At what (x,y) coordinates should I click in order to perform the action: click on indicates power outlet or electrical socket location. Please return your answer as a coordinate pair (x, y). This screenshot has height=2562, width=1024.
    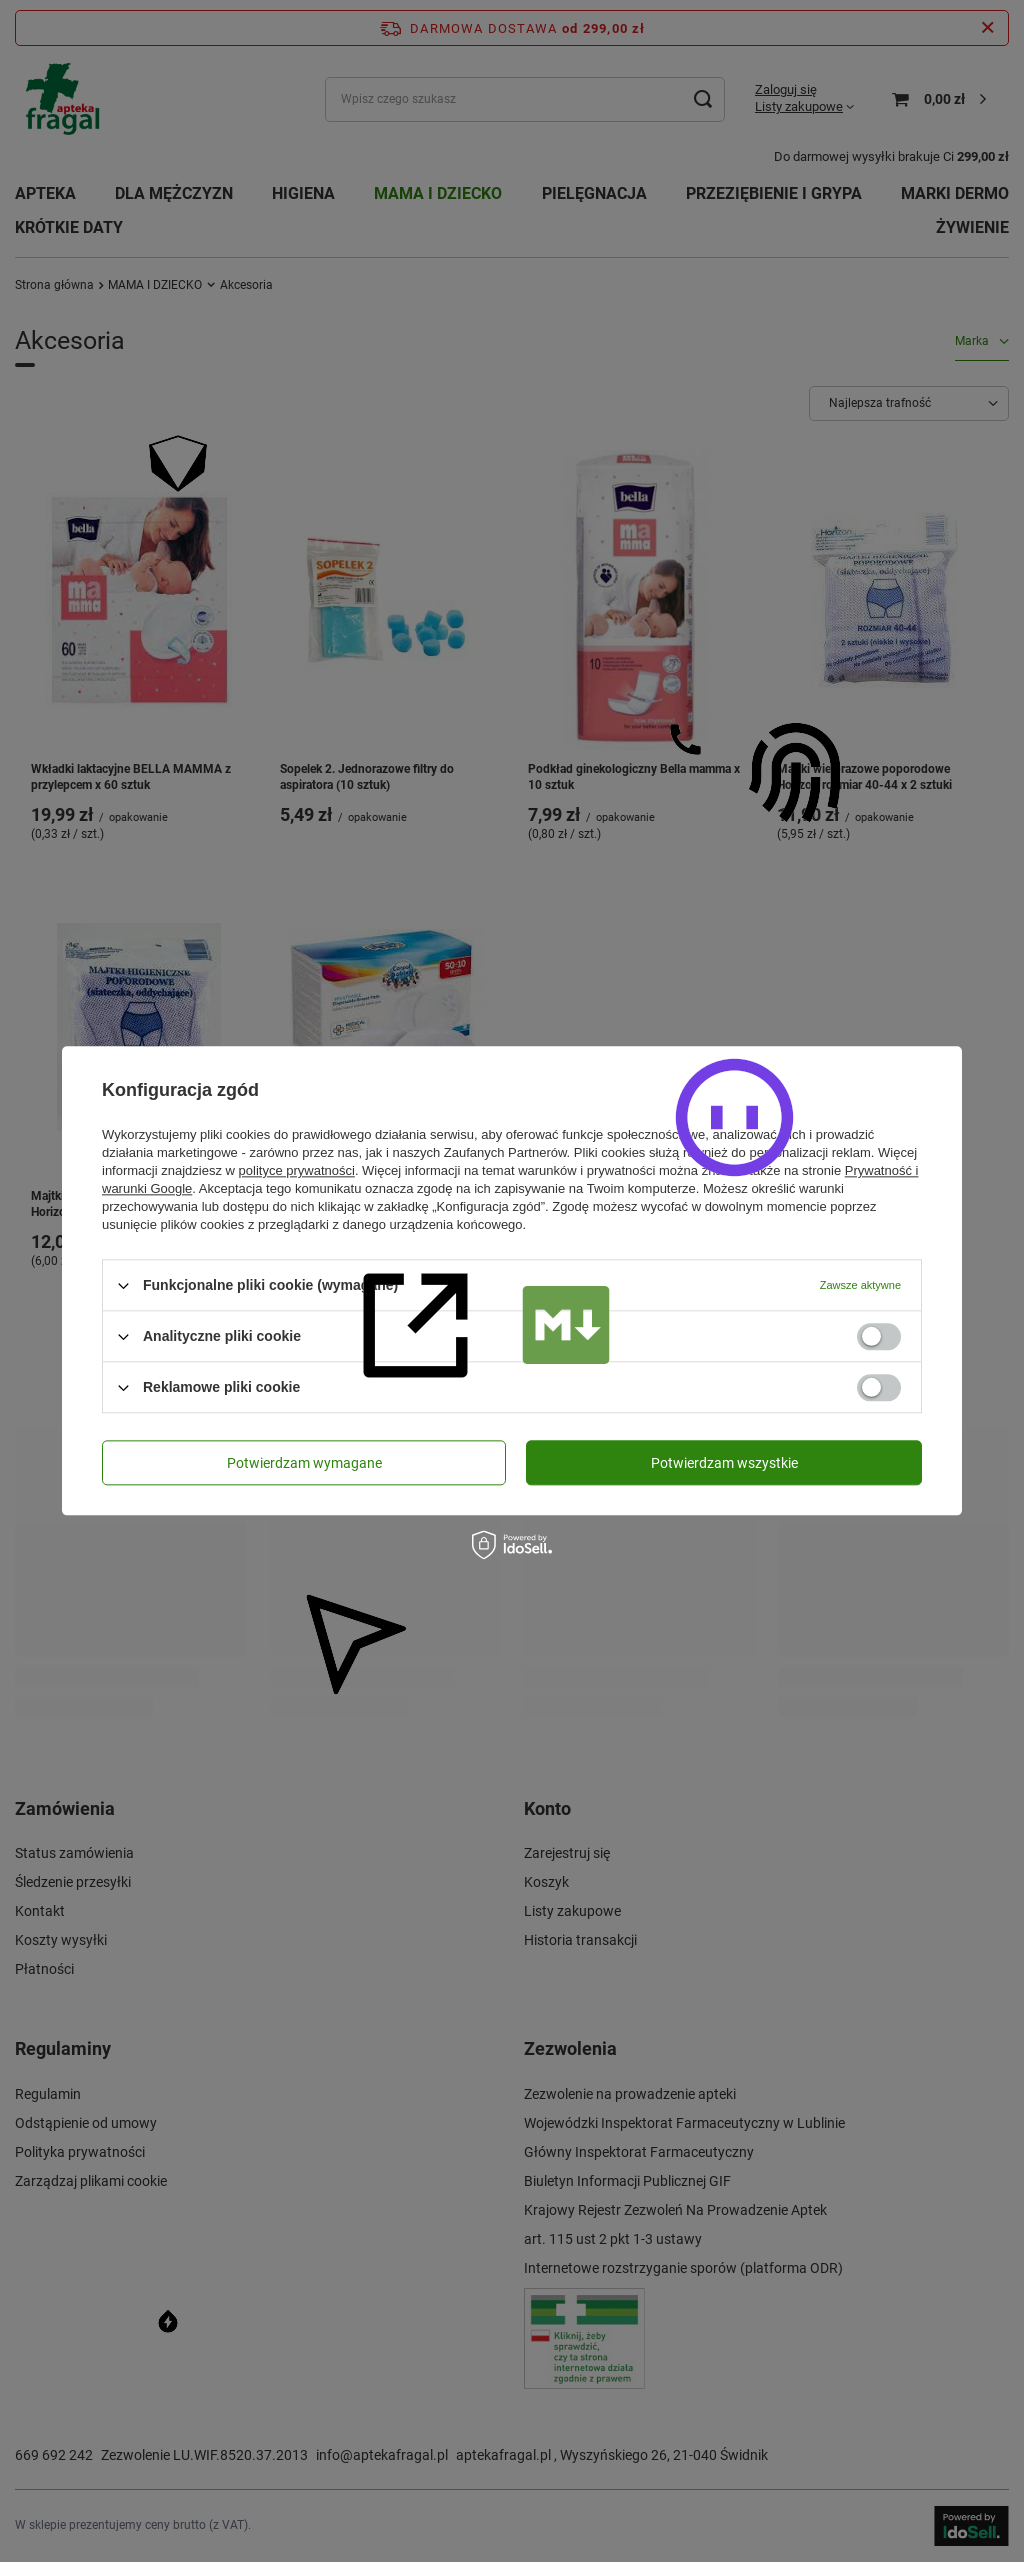
    Looking at the image, I should click on (734, 1117).